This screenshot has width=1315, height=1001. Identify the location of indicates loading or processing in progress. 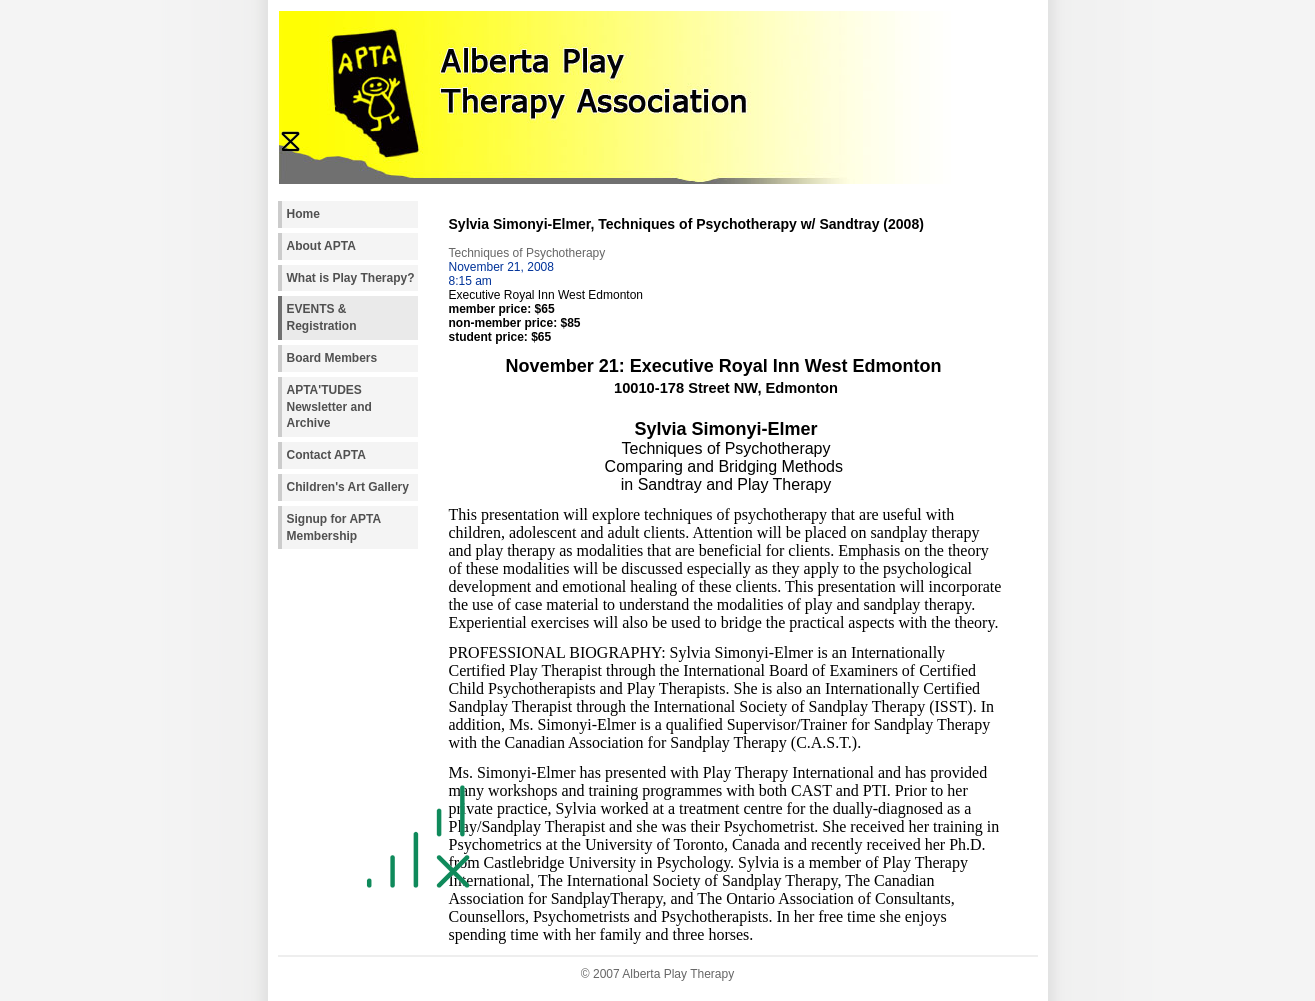
(290, 141).